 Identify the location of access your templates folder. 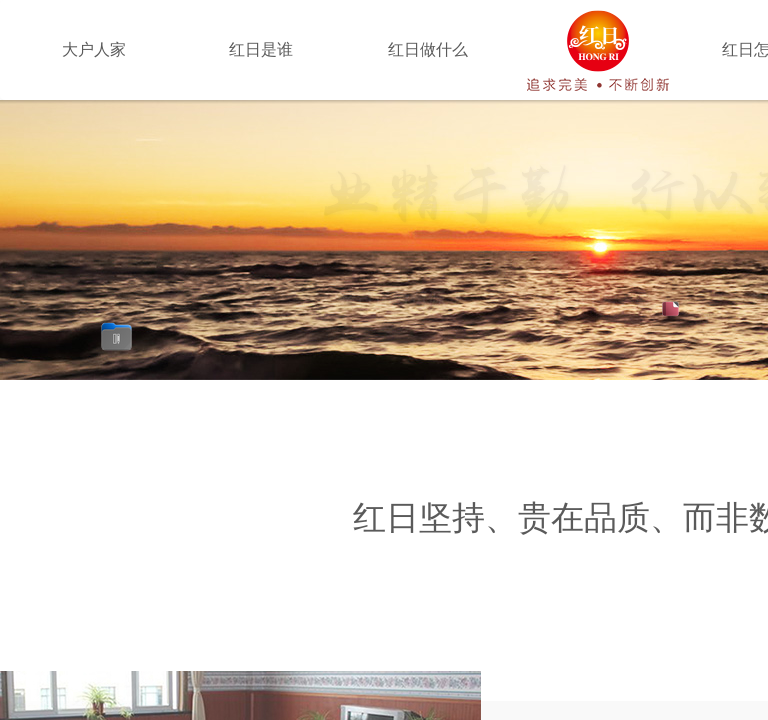
(116, 336).